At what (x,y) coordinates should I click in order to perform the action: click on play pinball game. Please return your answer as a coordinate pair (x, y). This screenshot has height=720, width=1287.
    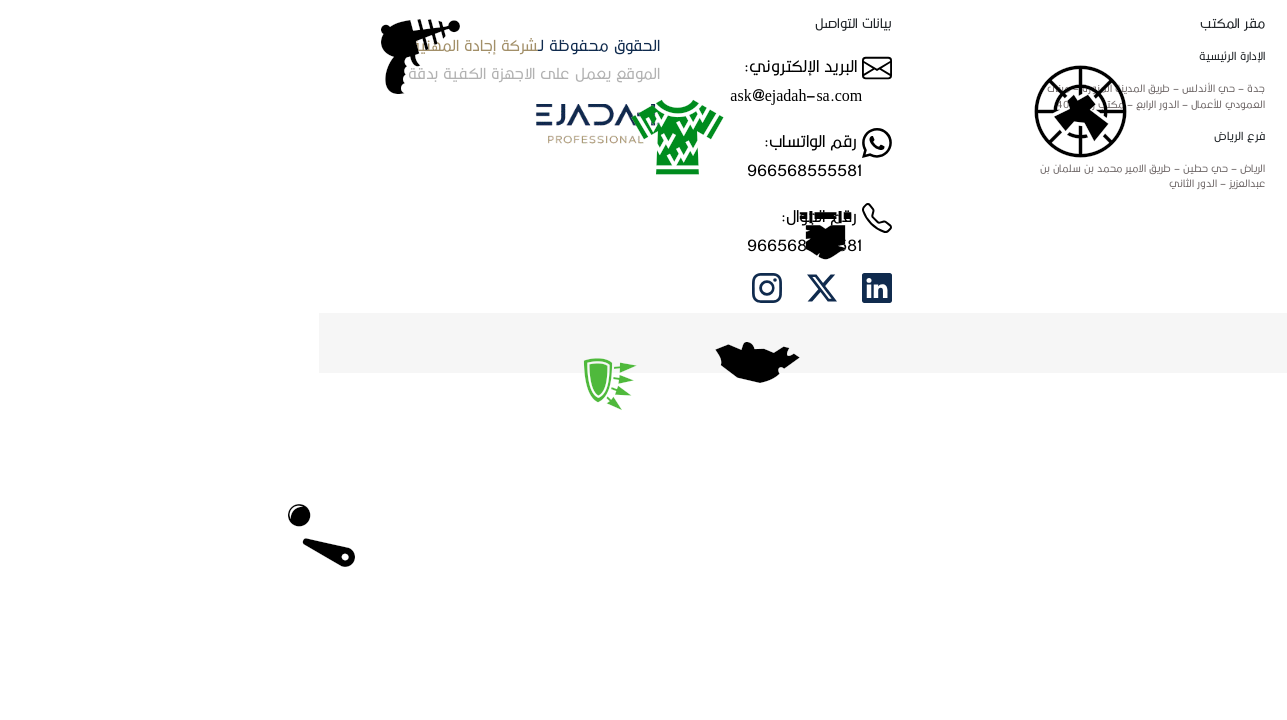
    Looking at the image, I should click on (321, 535).